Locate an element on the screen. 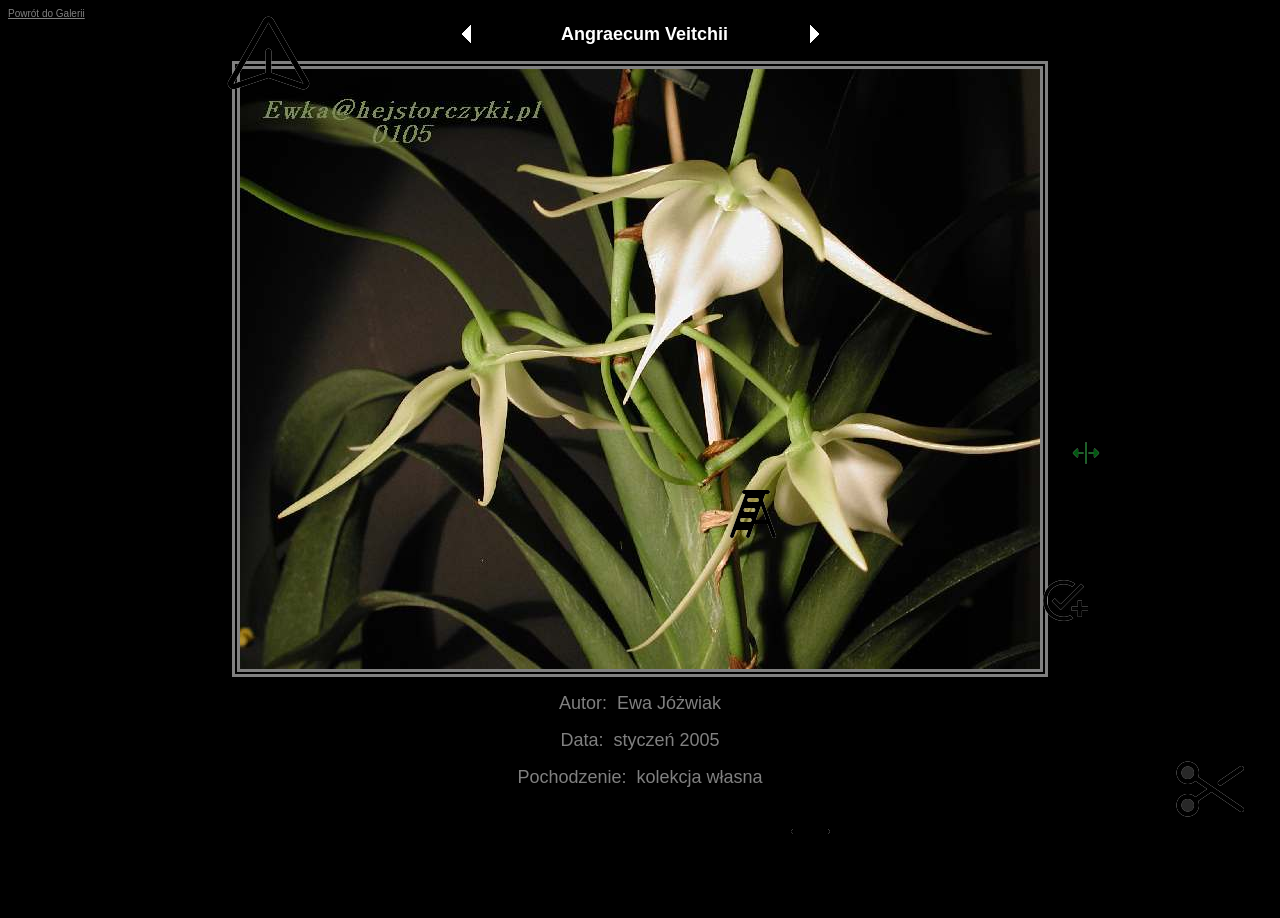  expand content horizontally is located at coordinates (1086, 453).